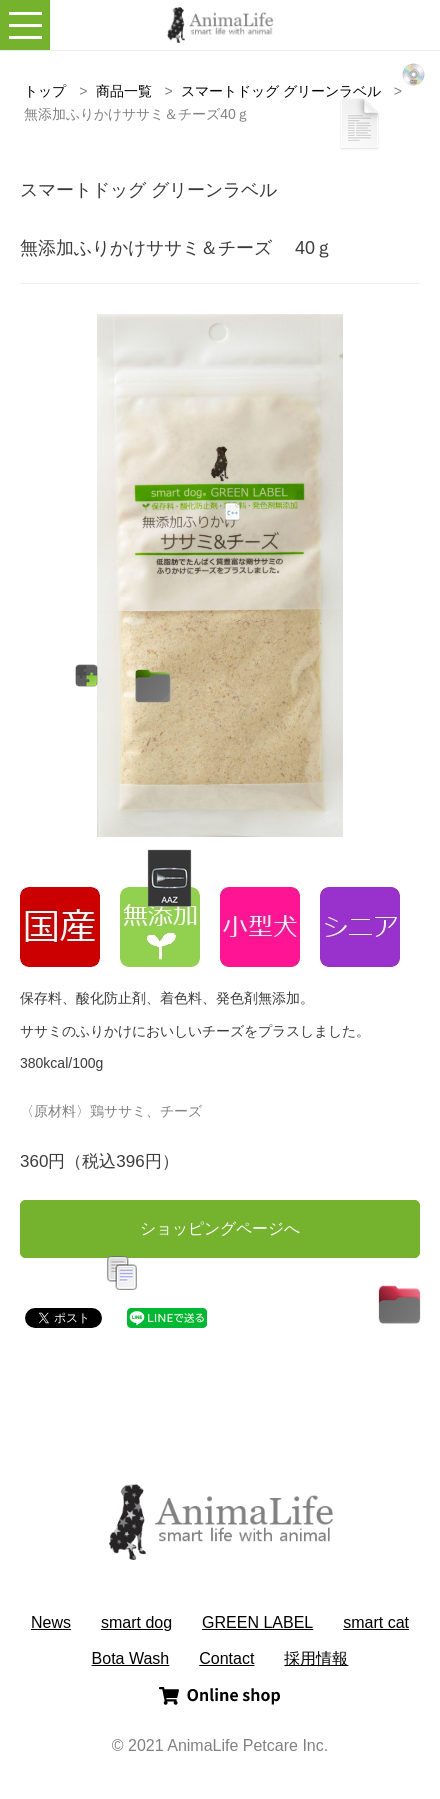 The height and width of the screenshot is (1799, 440). Describe the element at coordinates (399, 1304) in the screenshot. I see `drop files here to move them into this folder` at that location.